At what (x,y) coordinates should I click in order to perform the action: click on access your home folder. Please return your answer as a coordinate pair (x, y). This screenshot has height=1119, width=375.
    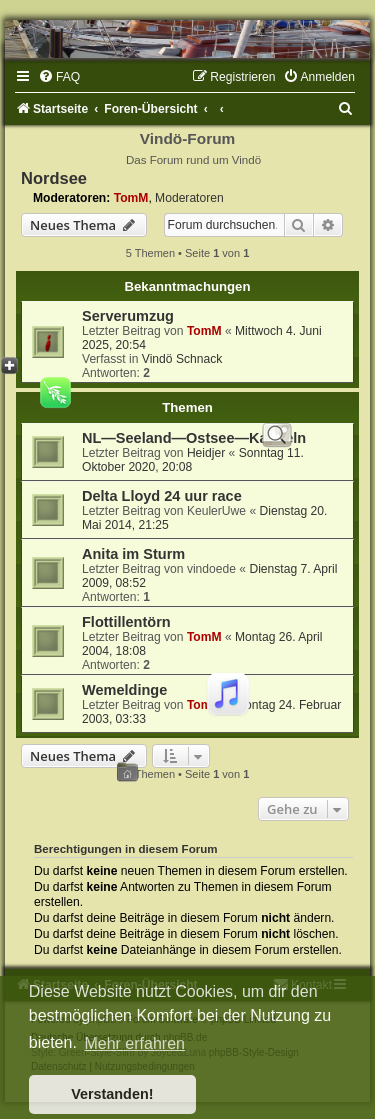
    Looking at the image, I should click on (127, 771).